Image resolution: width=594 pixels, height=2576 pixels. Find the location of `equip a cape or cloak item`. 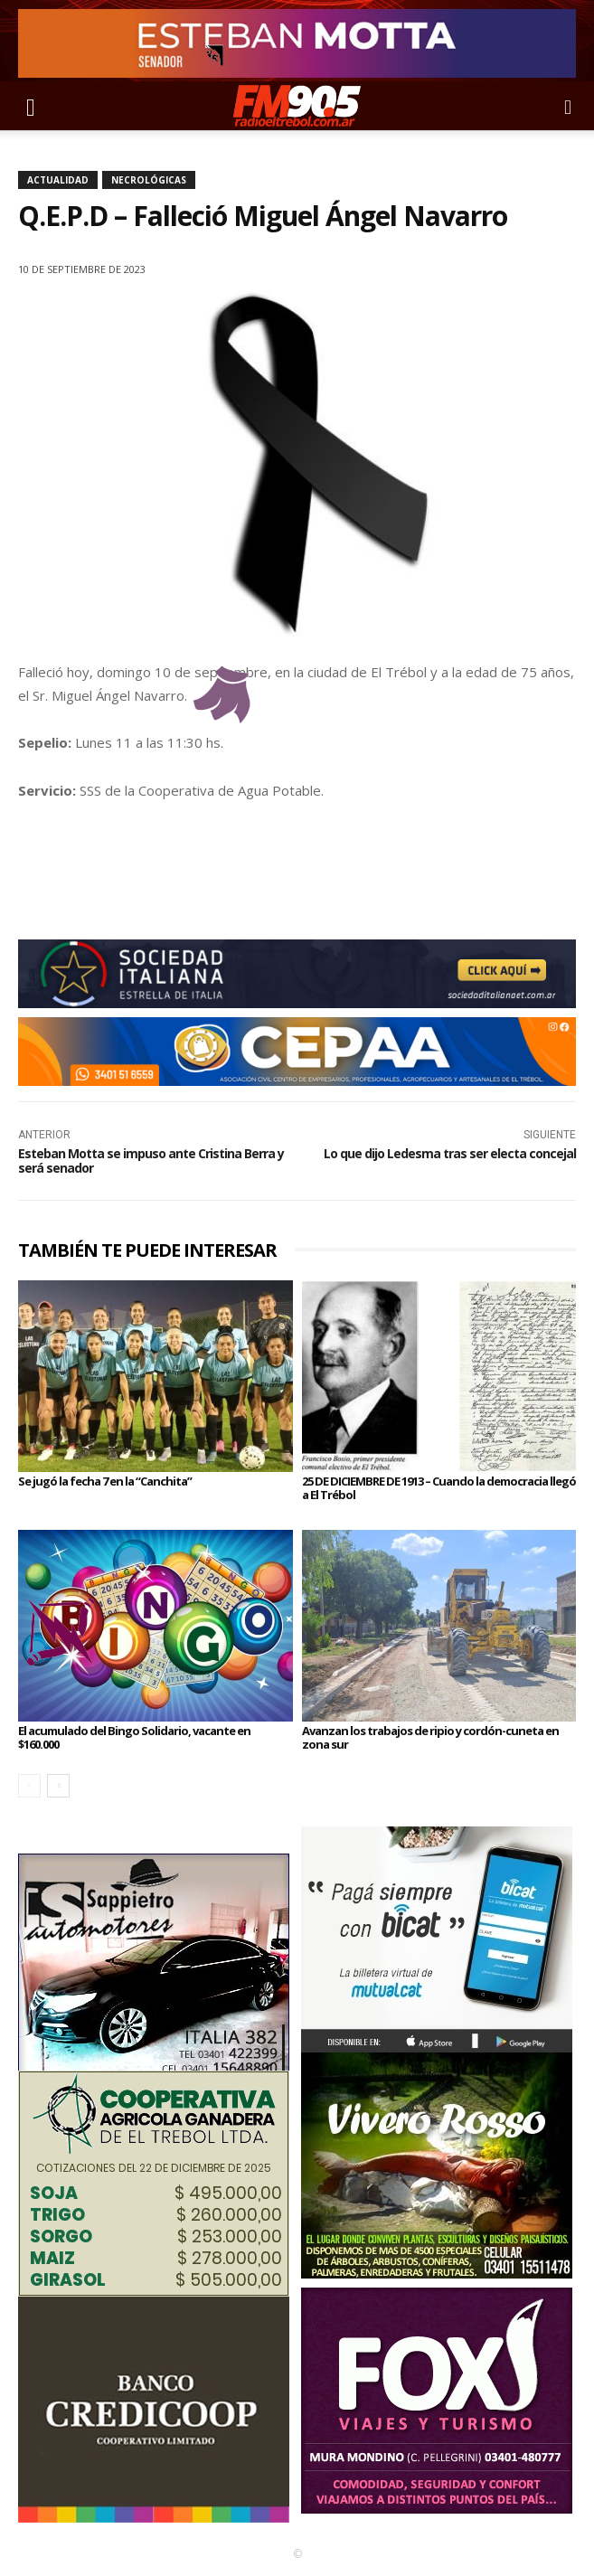

equip a cape or cloak item is located at coordinates (222, 695).